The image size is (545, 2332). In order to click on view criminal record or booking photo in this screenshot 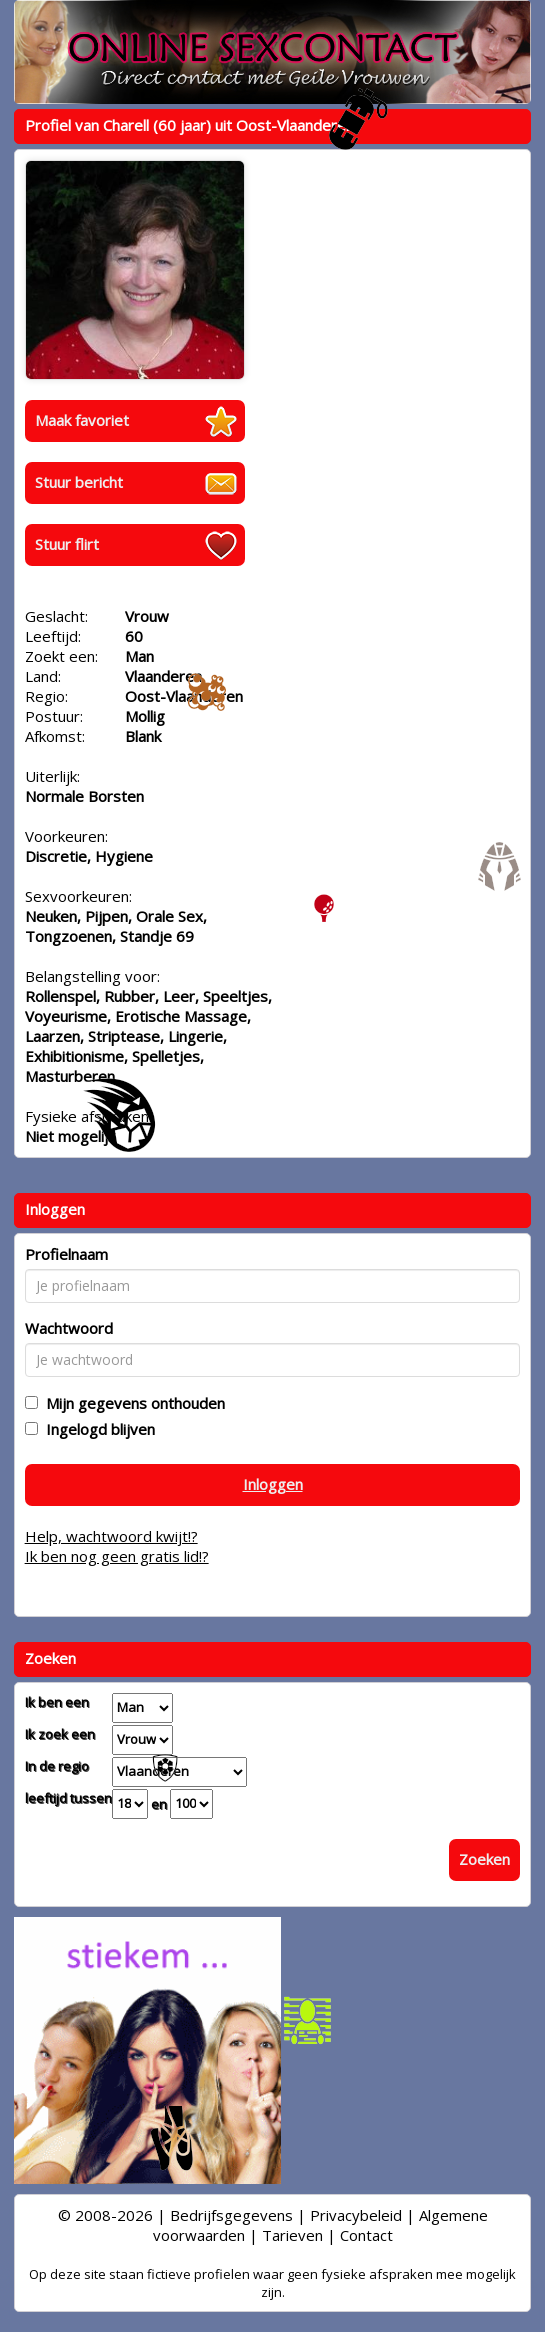, I will do `click(307, 2020)`.